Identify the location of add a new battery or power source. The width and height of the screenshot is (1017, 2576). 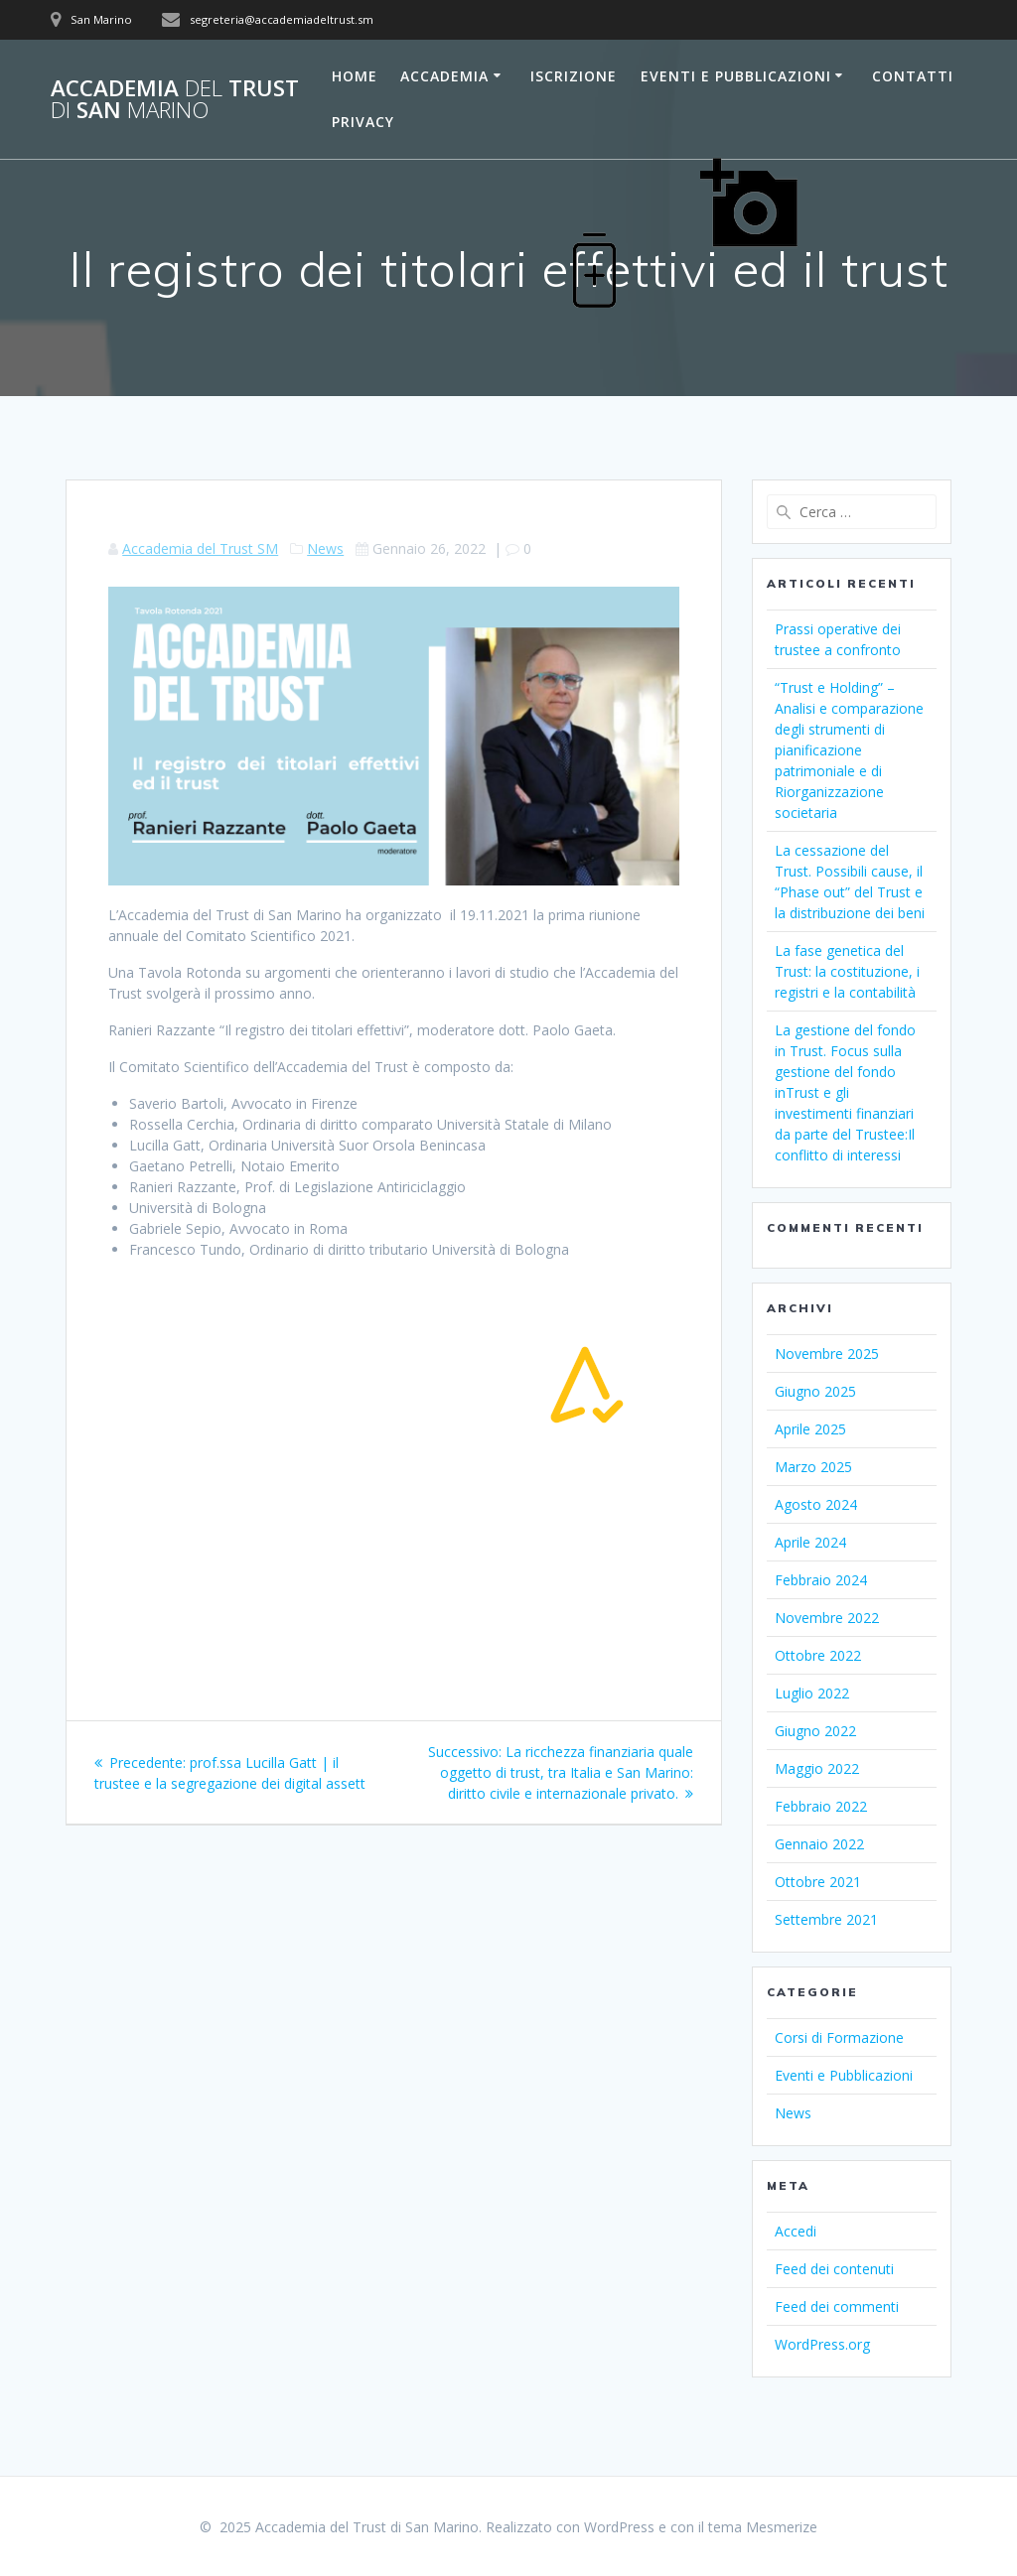
(594, 271).